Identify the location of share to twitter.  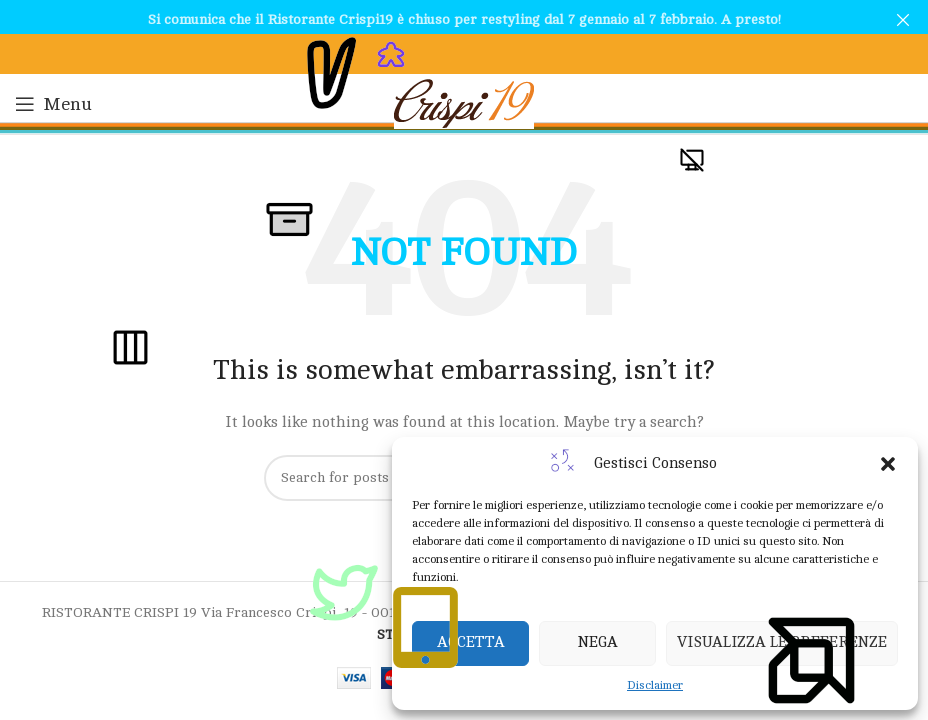
(344, 593).